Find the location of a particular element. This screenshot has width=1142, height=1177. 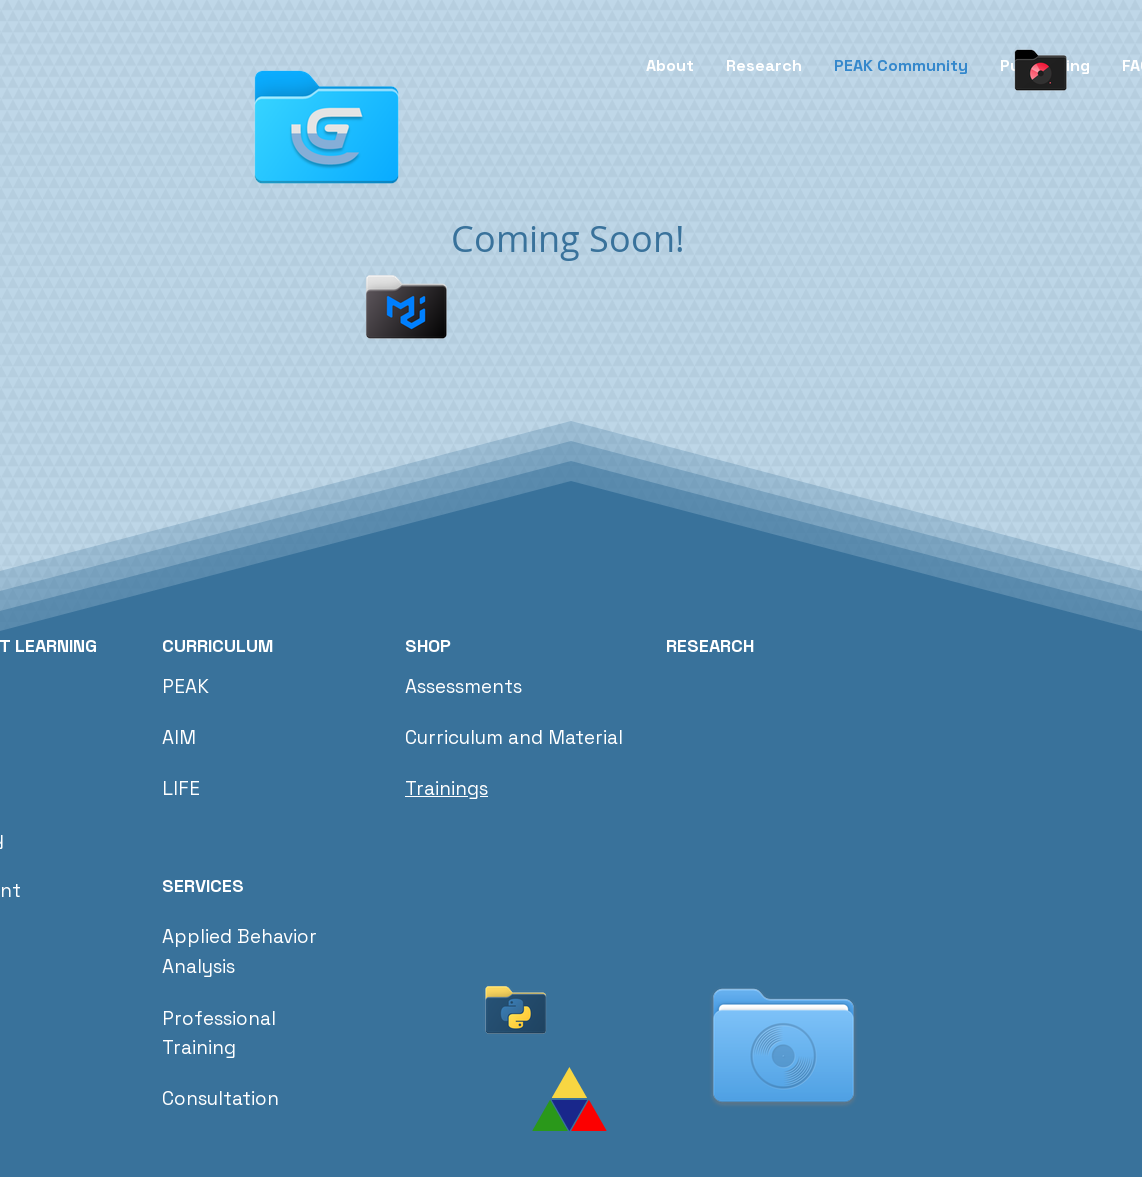

folder containing wondershare dvd creator project files is located at coordinates (1040, 71).